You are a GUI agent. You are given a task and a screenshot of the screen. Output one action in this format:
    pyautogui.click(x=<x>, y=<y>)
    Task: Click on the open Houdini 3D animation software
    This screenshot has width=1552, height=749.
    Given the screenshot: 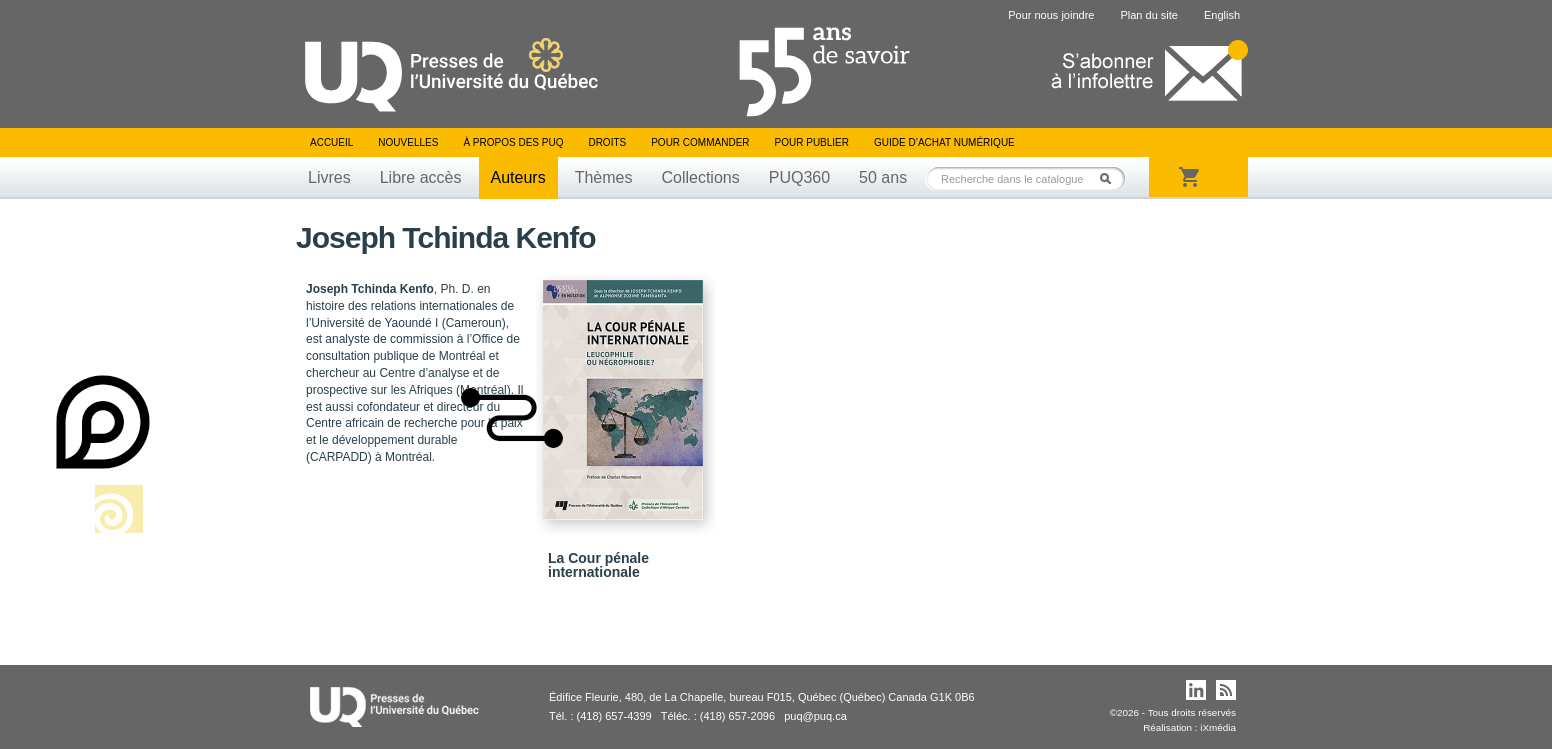 What is the action you would take?
    pyautogui.click(x=119, y=509)
    